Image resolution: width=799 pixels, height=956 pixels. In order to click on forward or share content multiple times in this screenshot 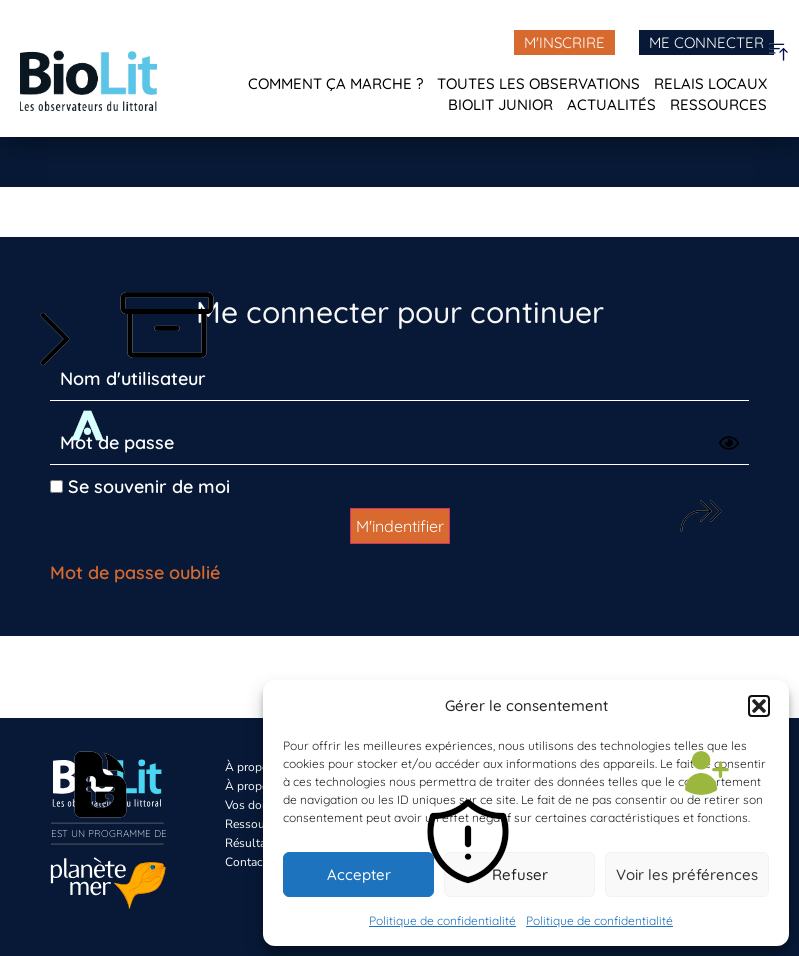, I will do `click(701, 516)`.